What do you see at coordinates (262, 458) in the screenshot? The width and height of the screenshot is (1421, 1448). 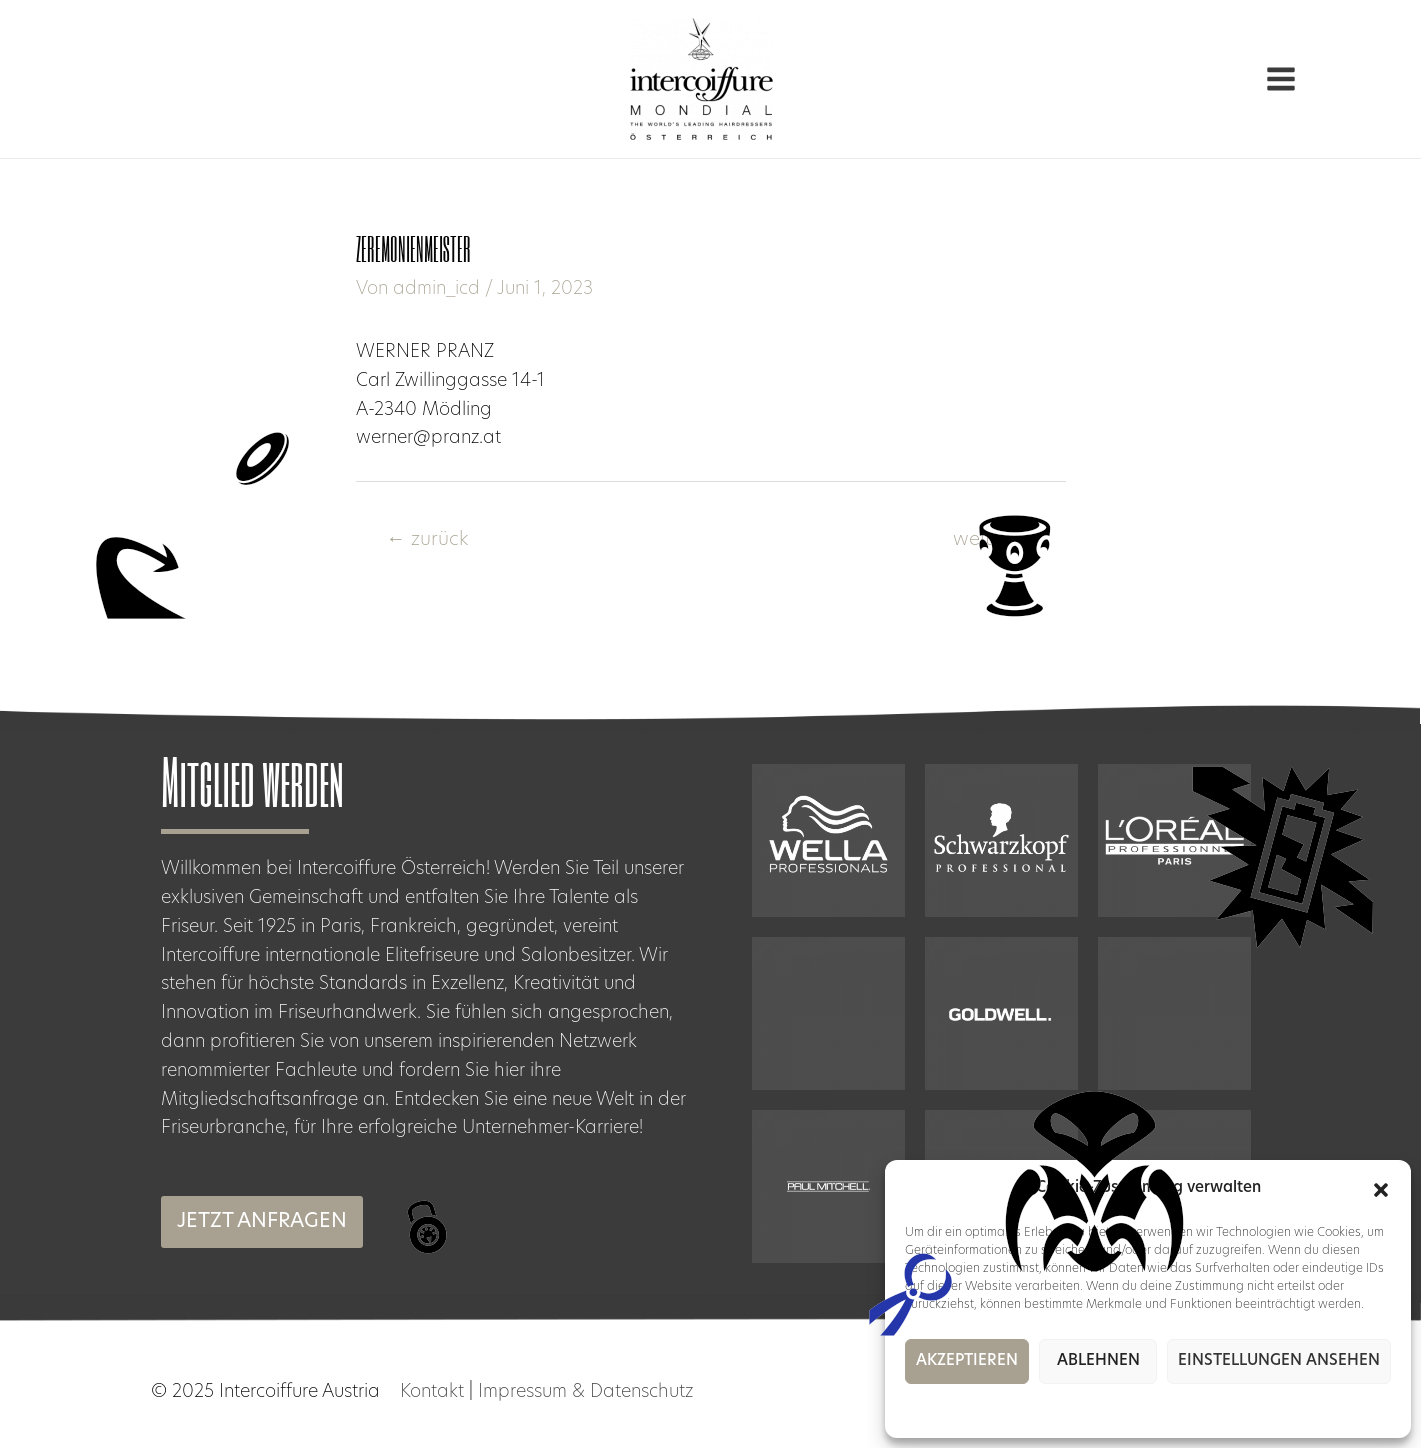 I see `play a frisbee or disc golf game` at bounding box center [262, 458].